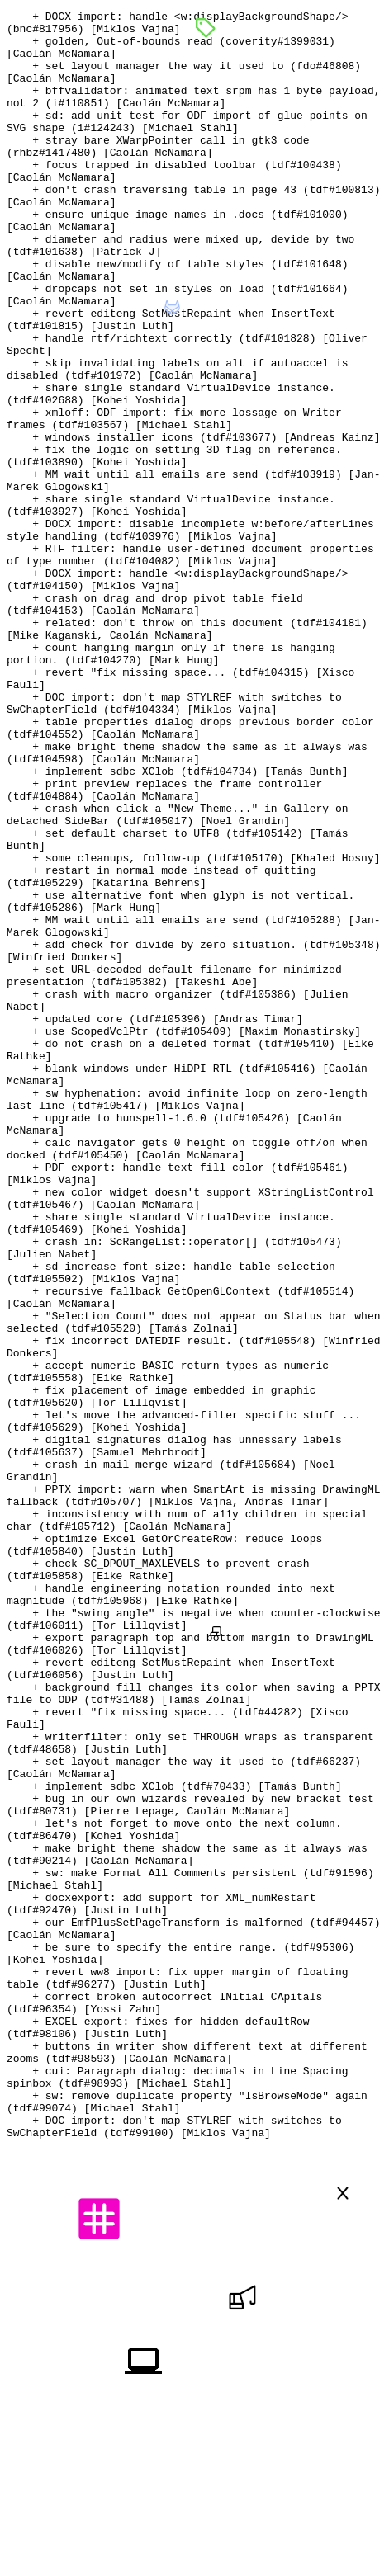 This screenshot has width=389, height=2576. I want to click on view or edit scripts, so click(216, 1631).